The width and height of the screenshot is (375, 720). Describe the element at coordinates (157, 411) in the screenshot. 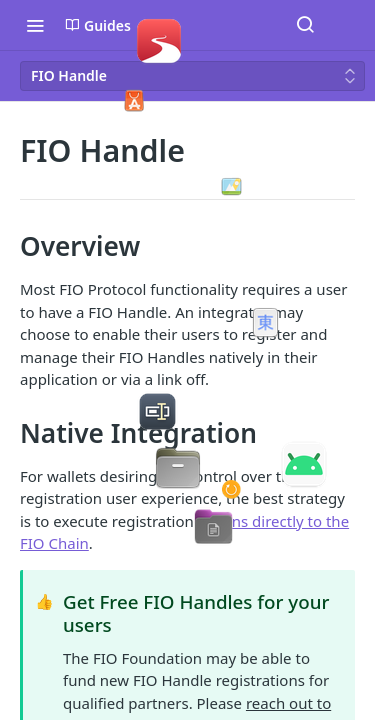

I see `open bulky app for batch file renaming` at that location.